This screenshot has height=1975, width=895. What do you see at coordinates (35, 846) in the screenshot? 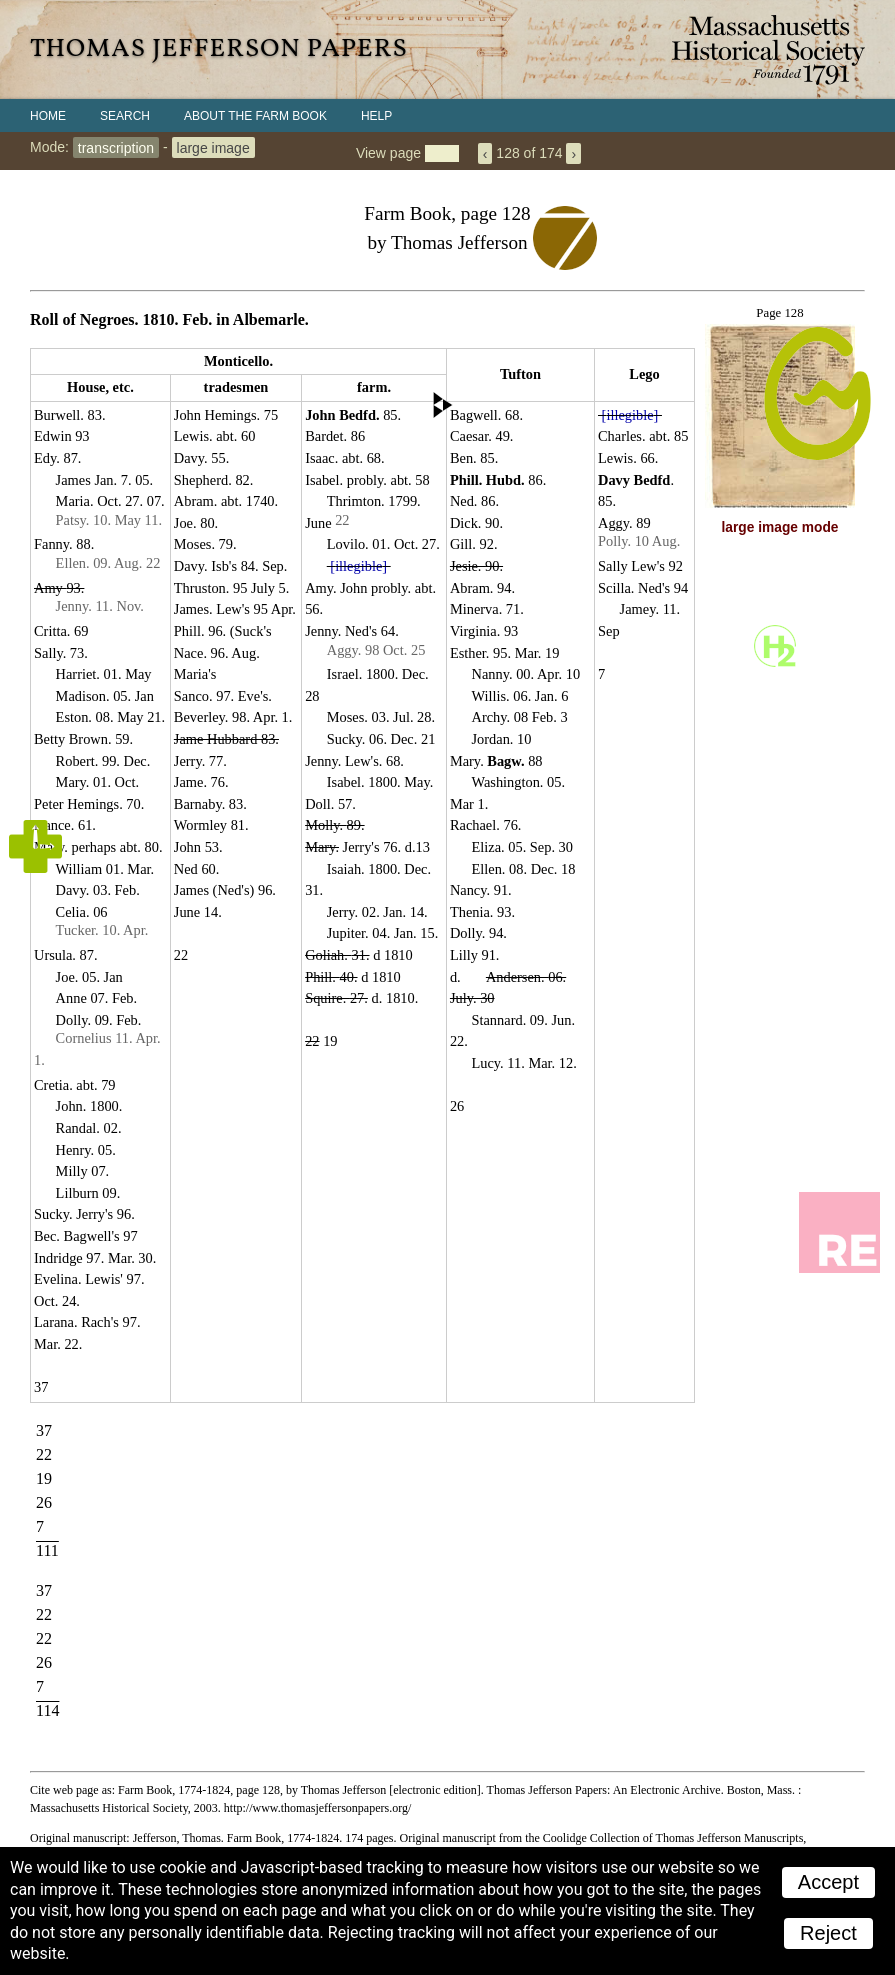
I see `open RescueTime app` at bounding box center [35, 846].